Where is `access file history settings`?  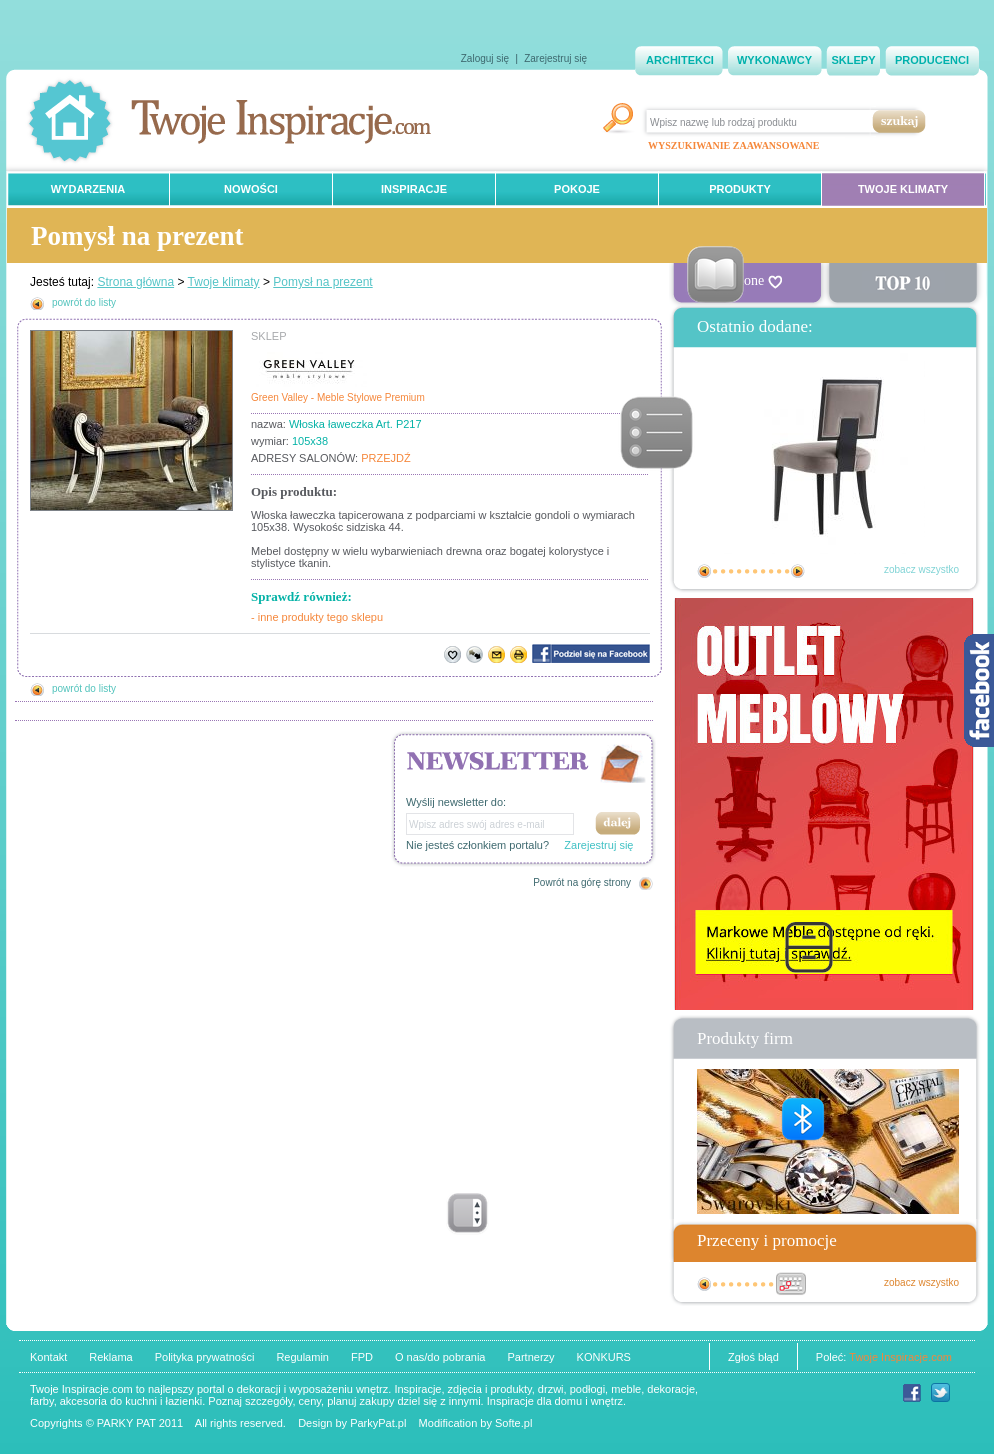
access file history settings is located at coordinates (809, 949).